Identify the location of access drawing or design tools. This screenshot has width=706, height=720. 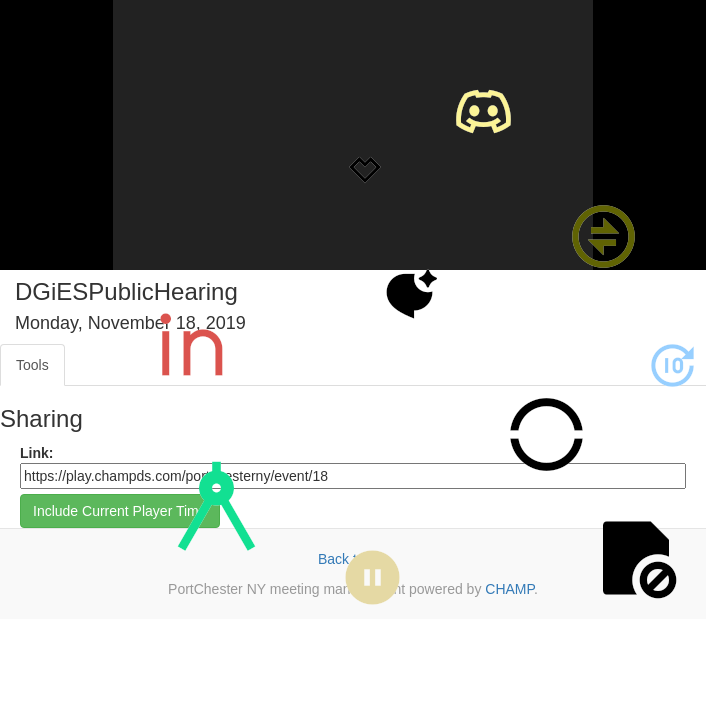
(216, 505).